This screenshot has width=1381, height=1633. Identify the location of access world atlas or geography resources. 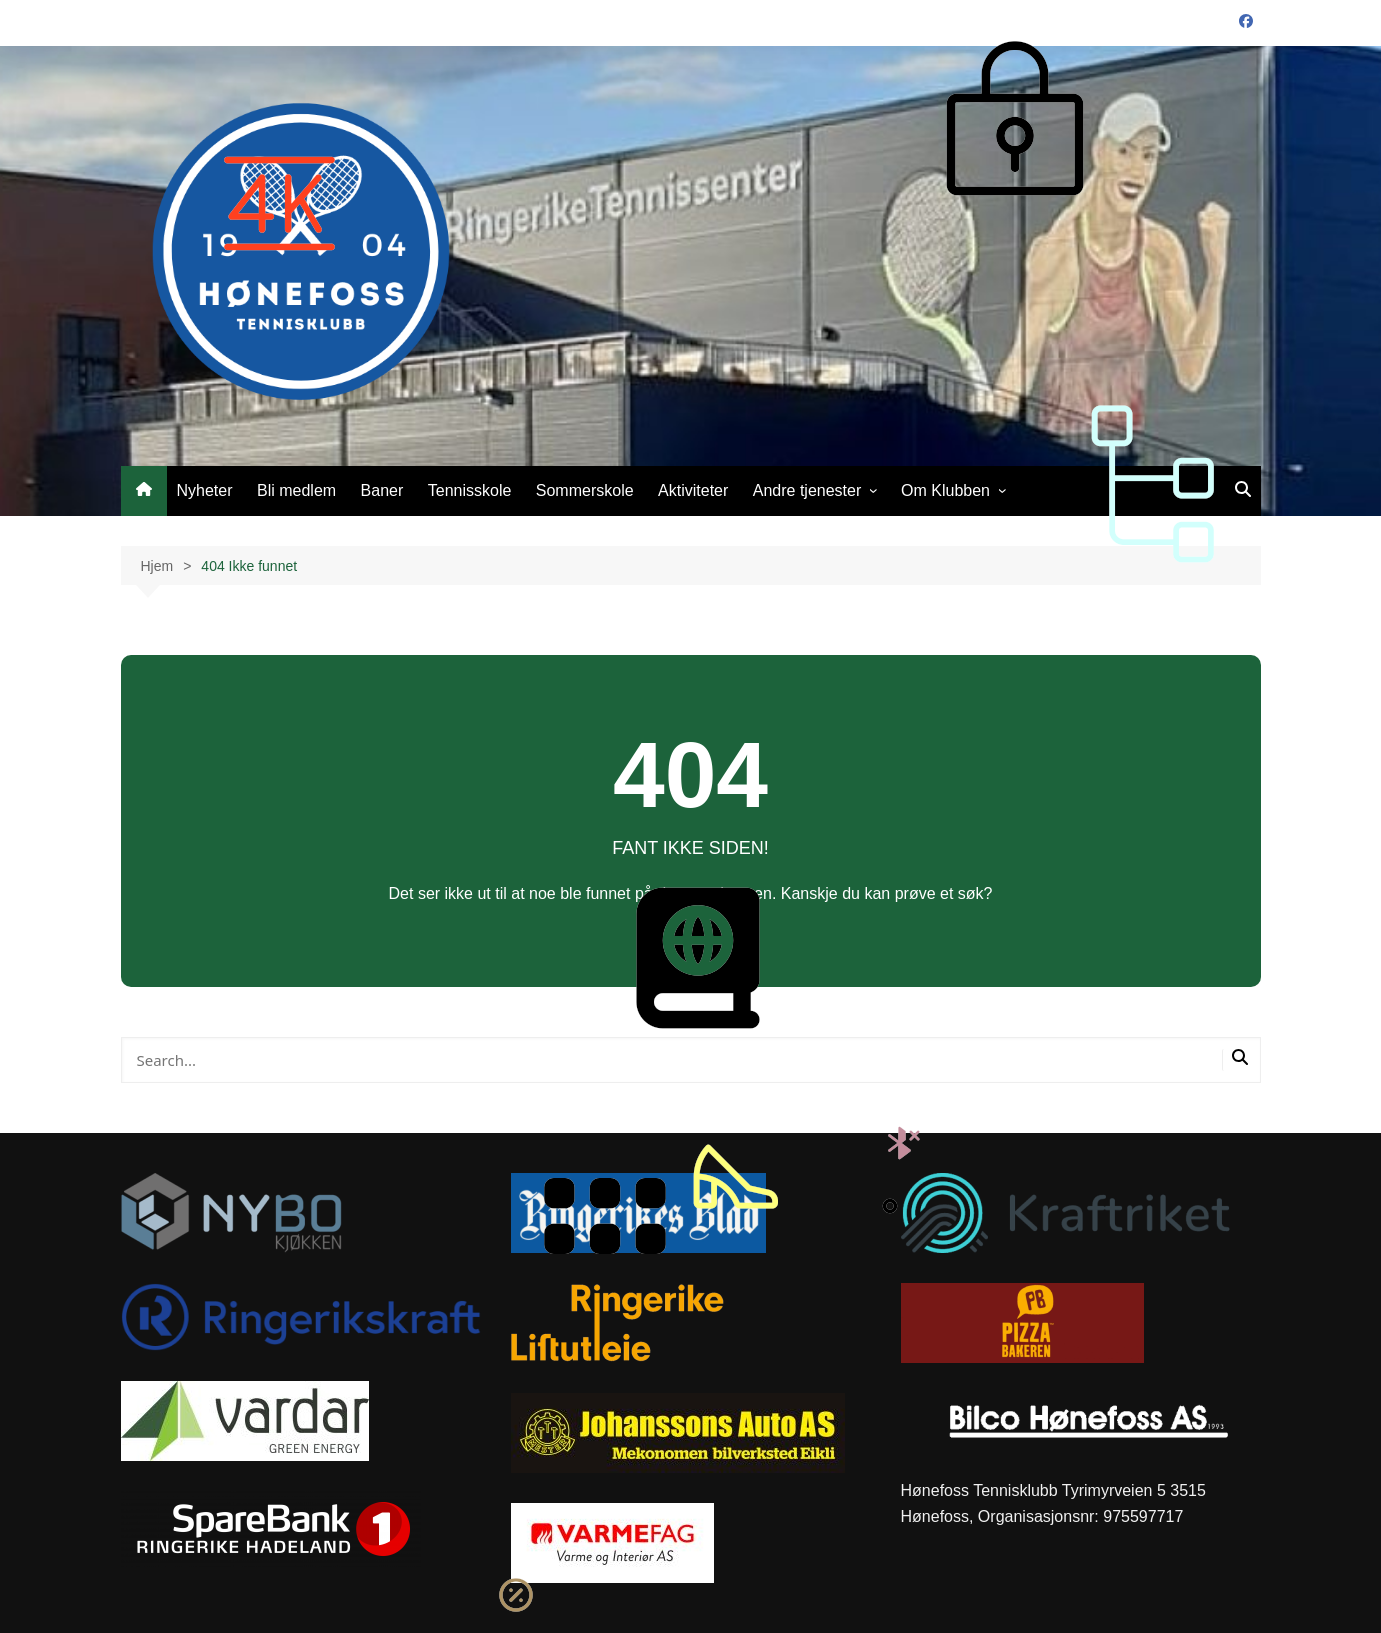
(698, 958).